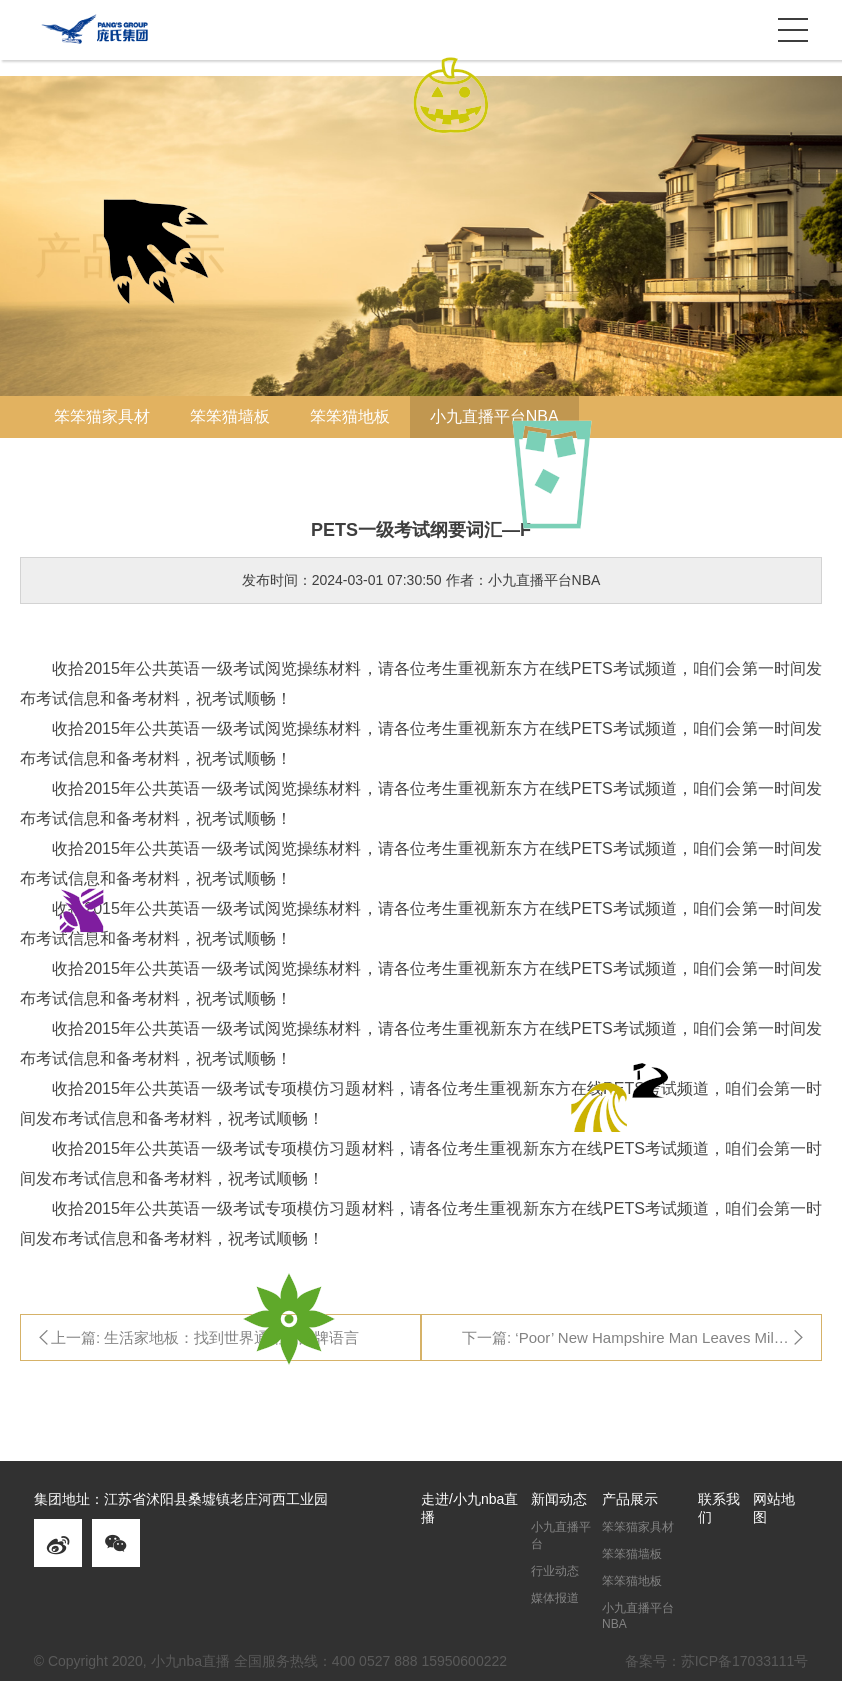 The image size is (842, 1681). What do you see at coordinates (599, 1104) in the screenshot?
I see `indicates ocean or water-related content` at bounding box center [599, 1104].